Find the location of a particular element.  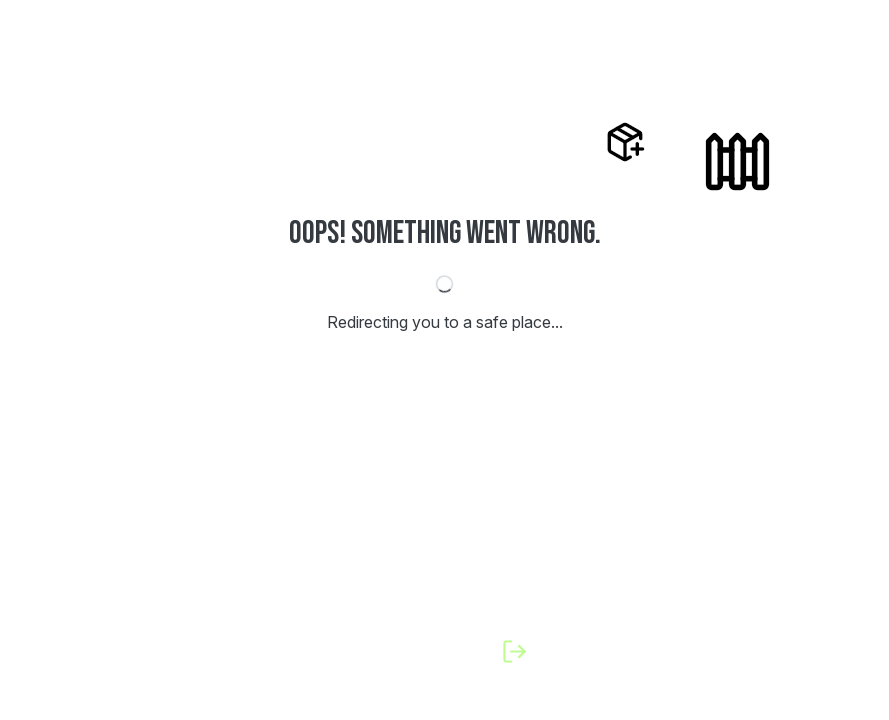

log out of your account is located at coordinates (514, 651).